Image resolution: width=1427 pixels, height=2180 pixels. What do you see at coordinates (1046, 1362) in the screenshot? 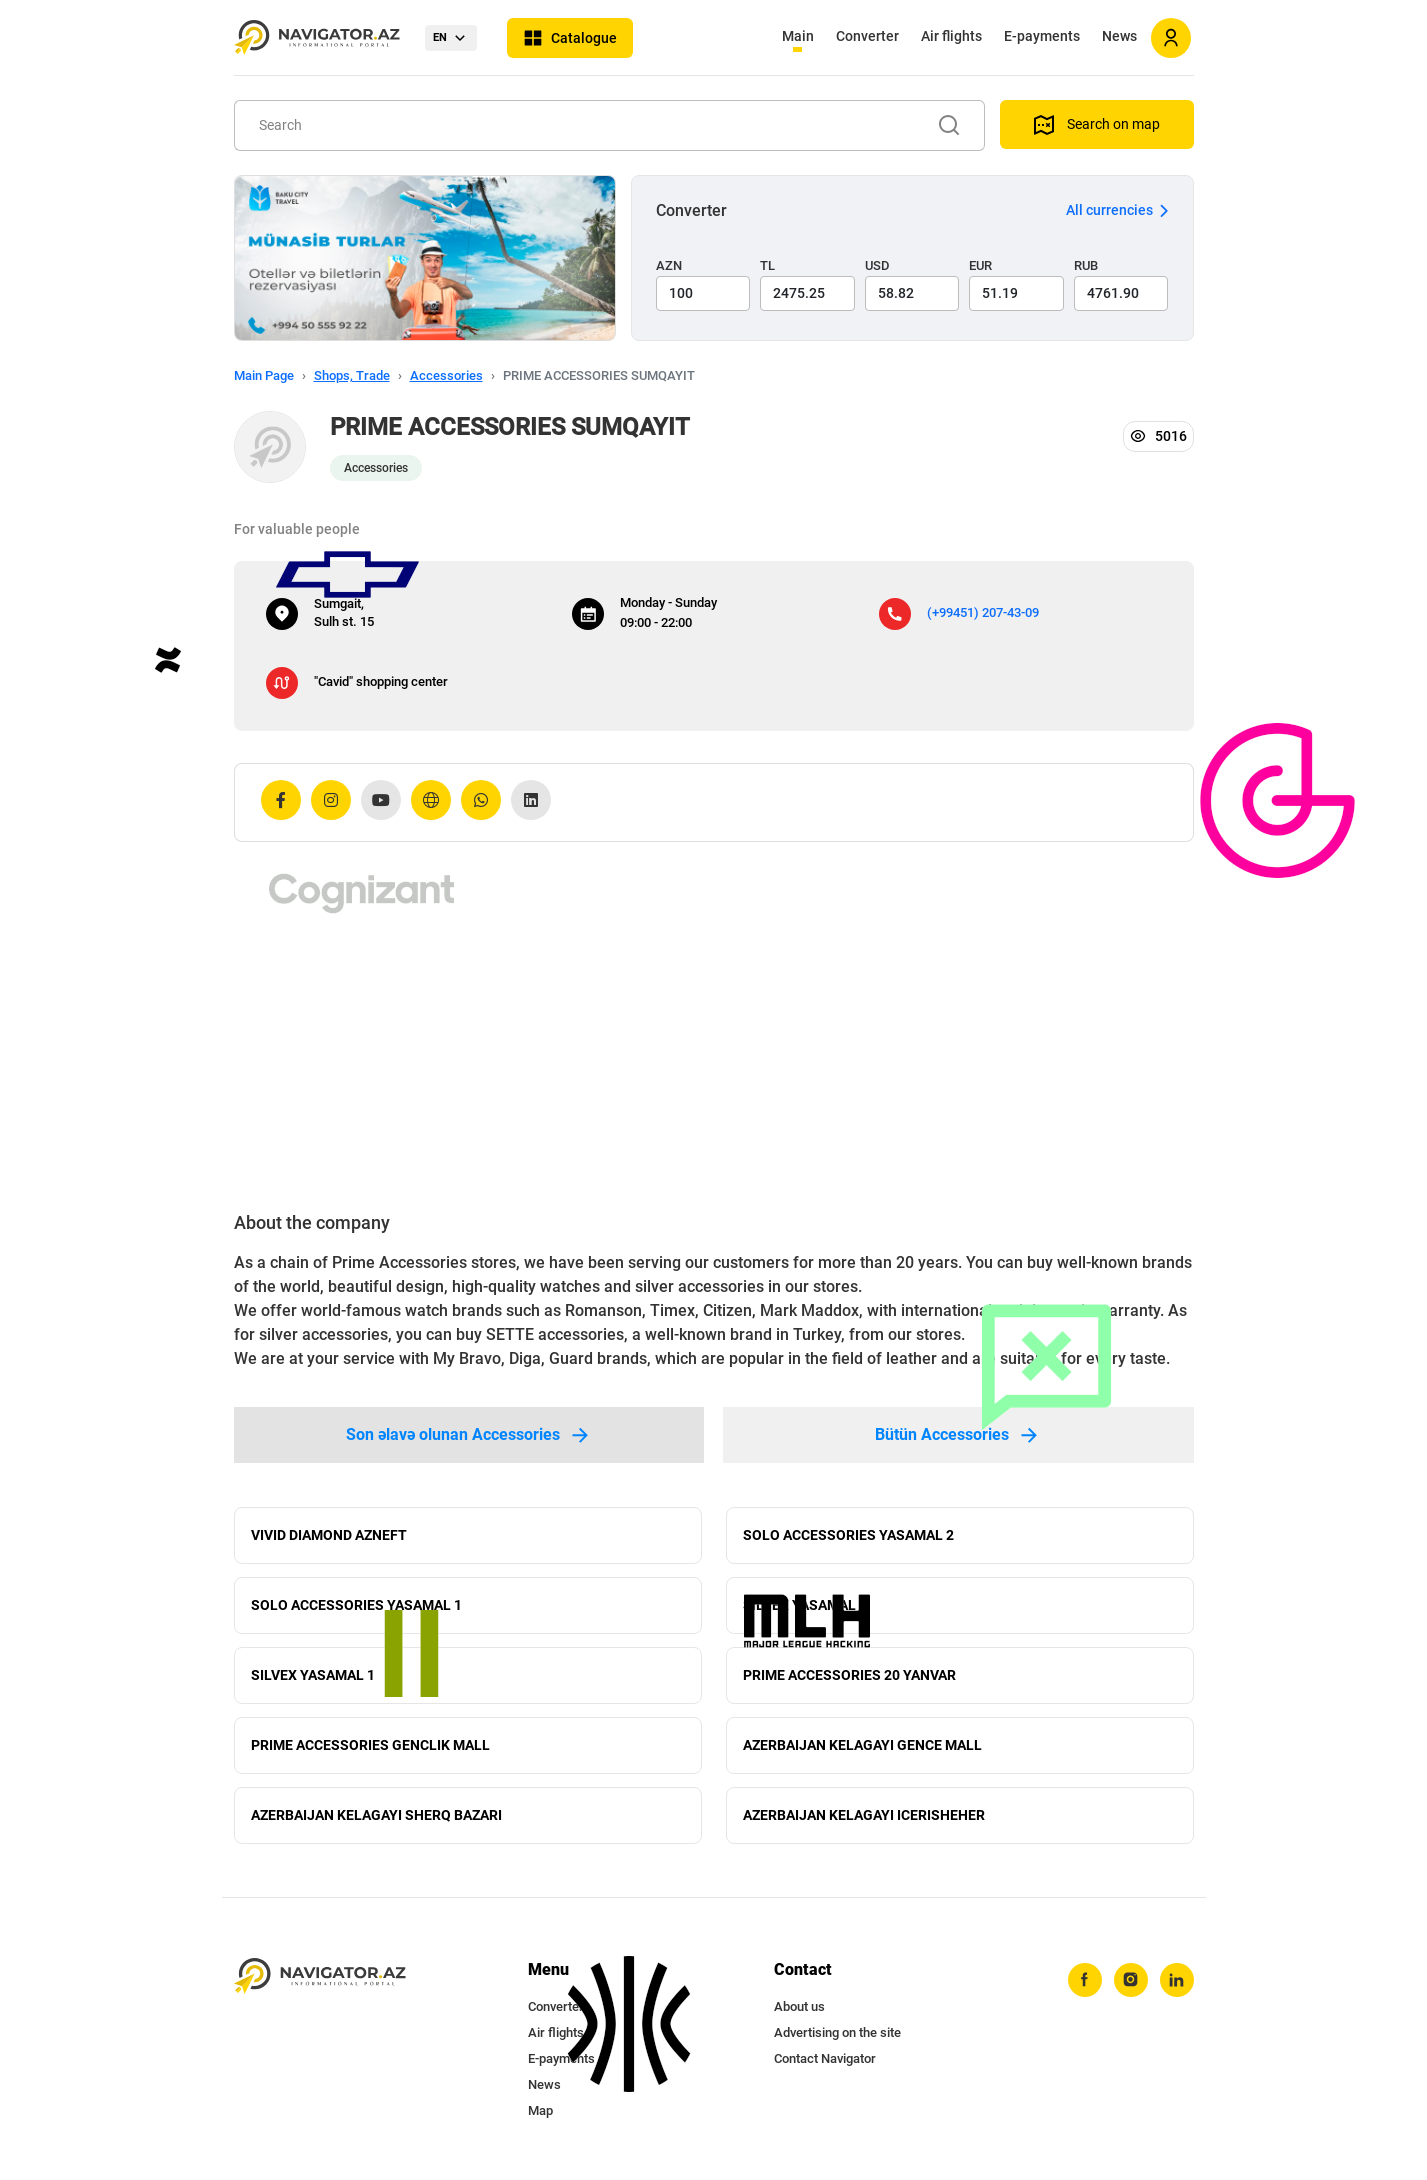
I see `delete a conversation` at bounding box center [1046, 1362].